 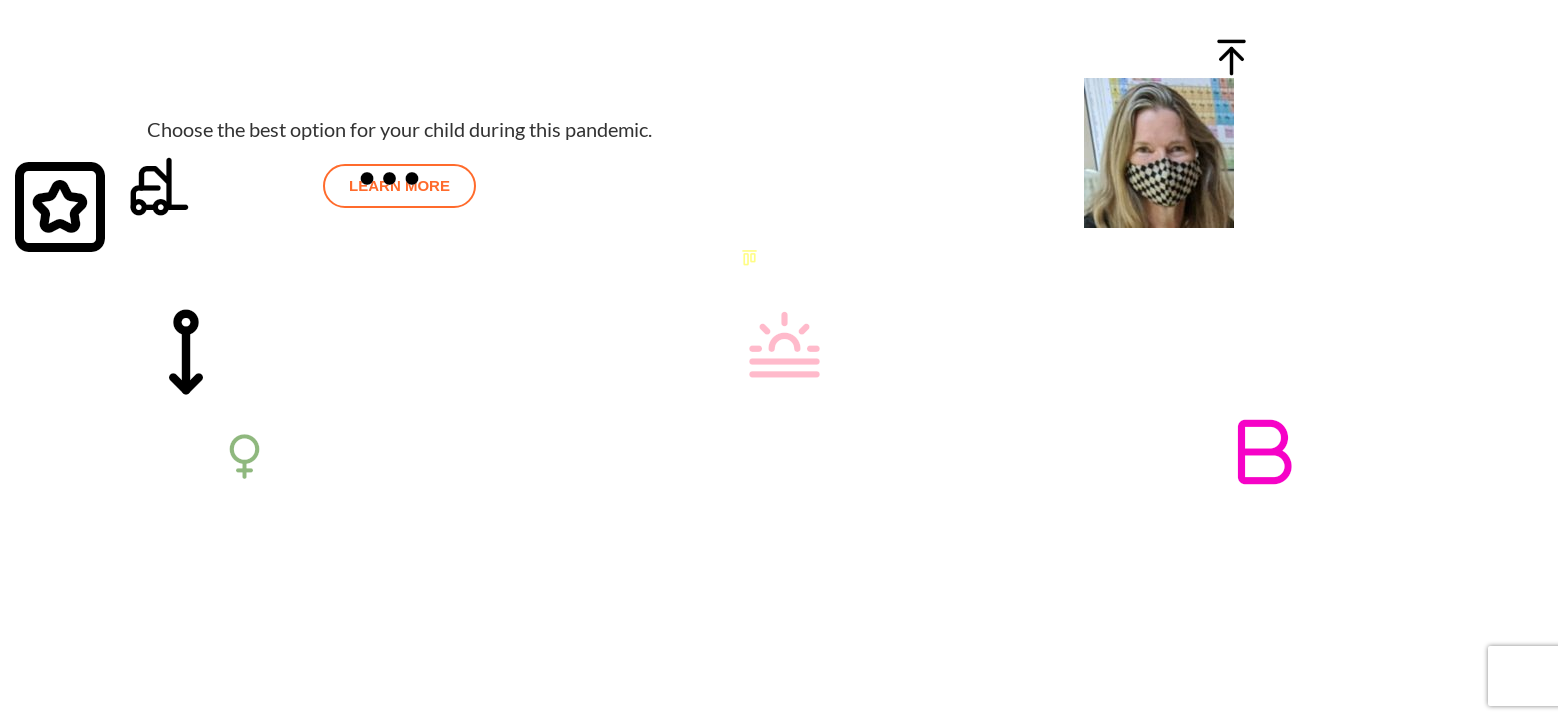 What do you see at coordinates (186, 352) in the screenshot?
I see `scroll down or view more content` at bounding box center [186, 352].